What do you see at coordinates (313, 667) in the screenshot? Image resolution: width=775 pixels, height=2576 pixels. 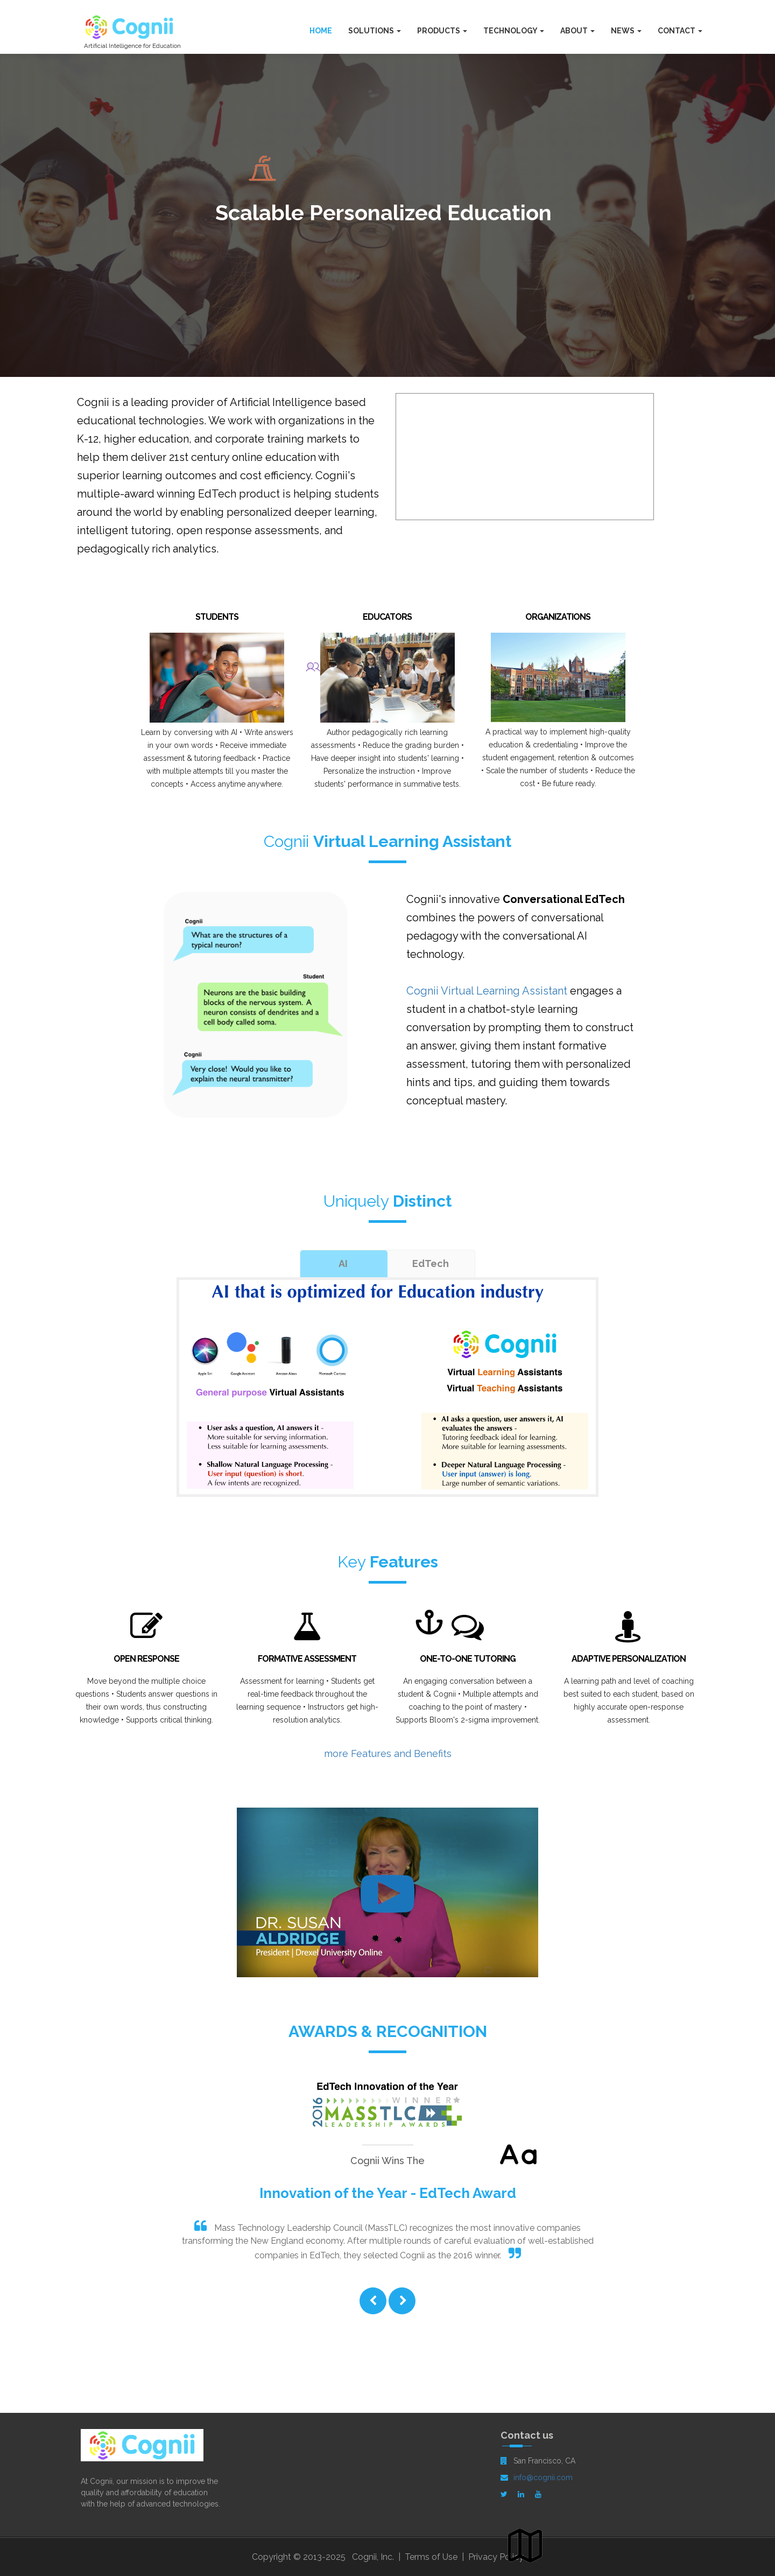 I see `view all users or contacts` at bounding box center [313, 667].